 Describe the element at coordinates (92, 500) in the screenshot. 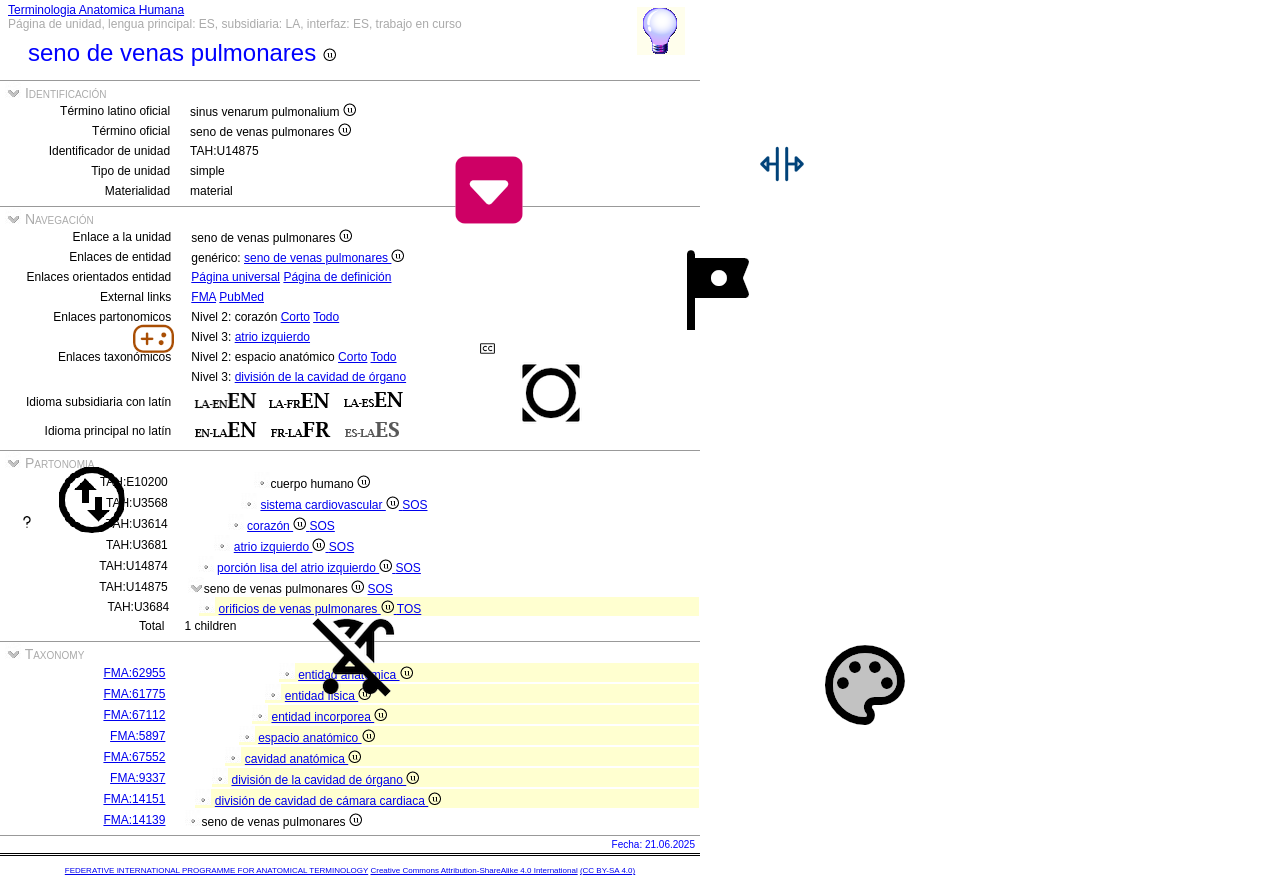

I see `swap or reorder items vertically` at that location.